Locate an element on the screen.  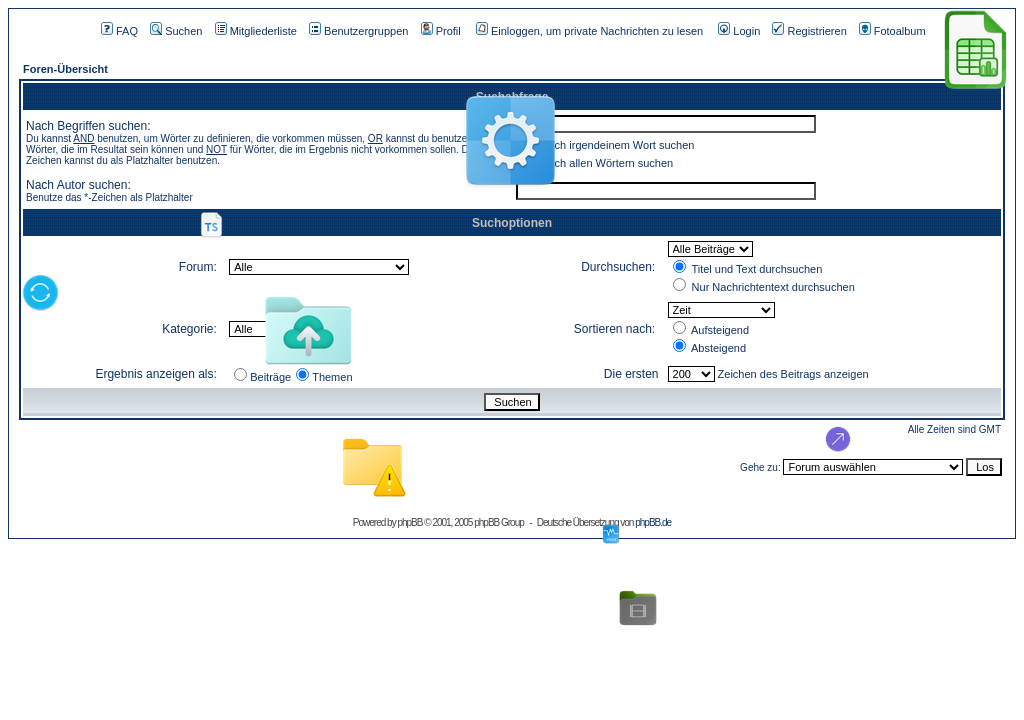
open a spreadsheet template file is located at coordinates (975, 49).